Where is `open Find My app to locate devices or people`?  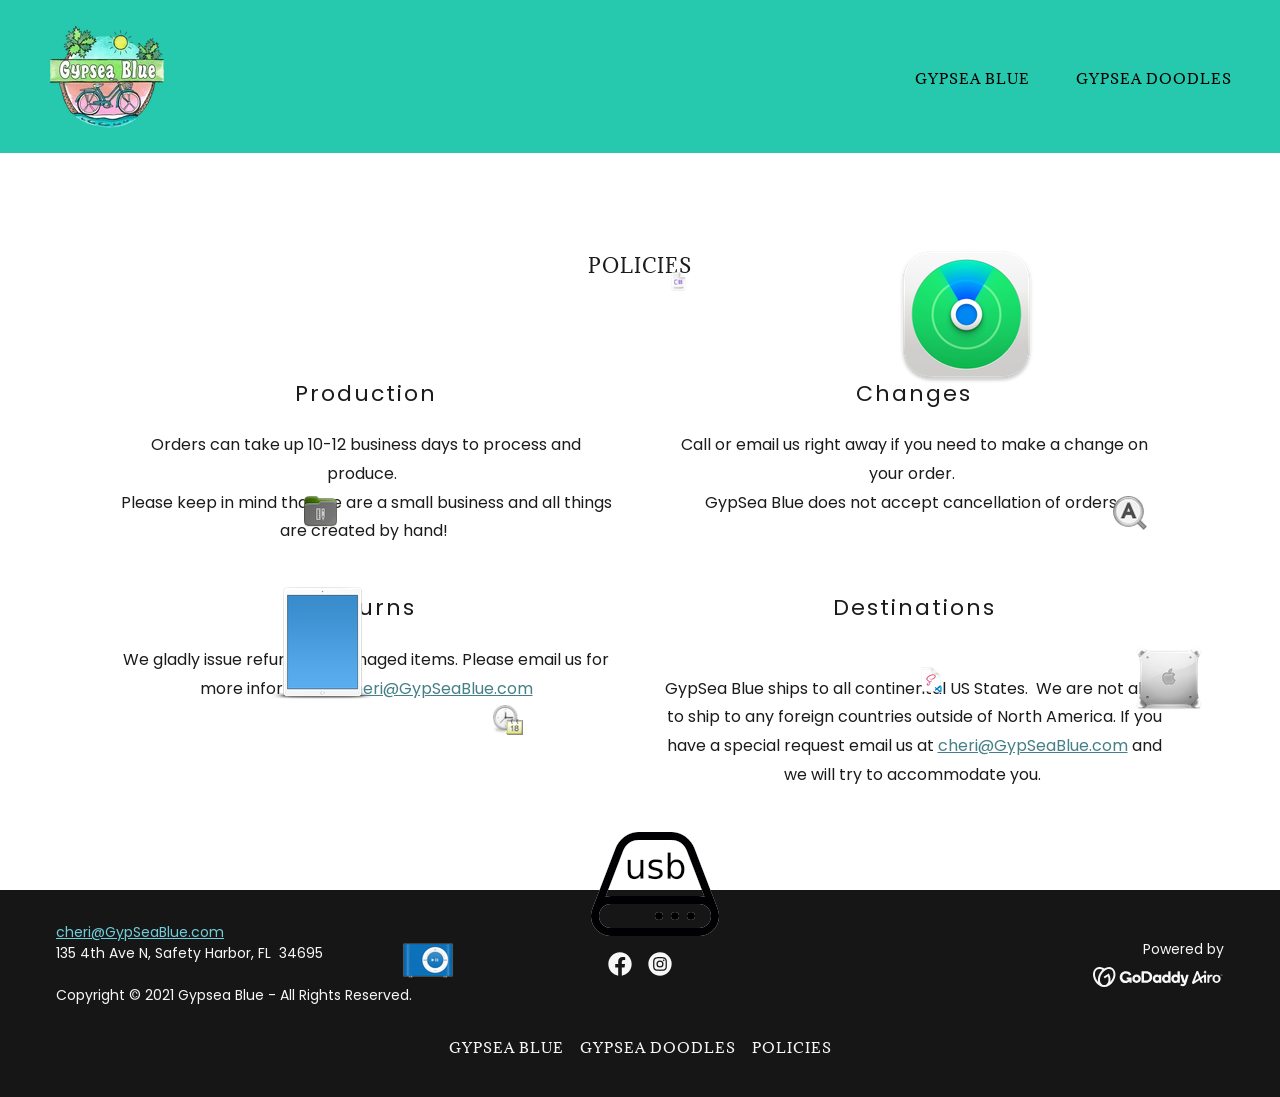 open Find My app to locate devices or people is located at coordinates (966, 314).